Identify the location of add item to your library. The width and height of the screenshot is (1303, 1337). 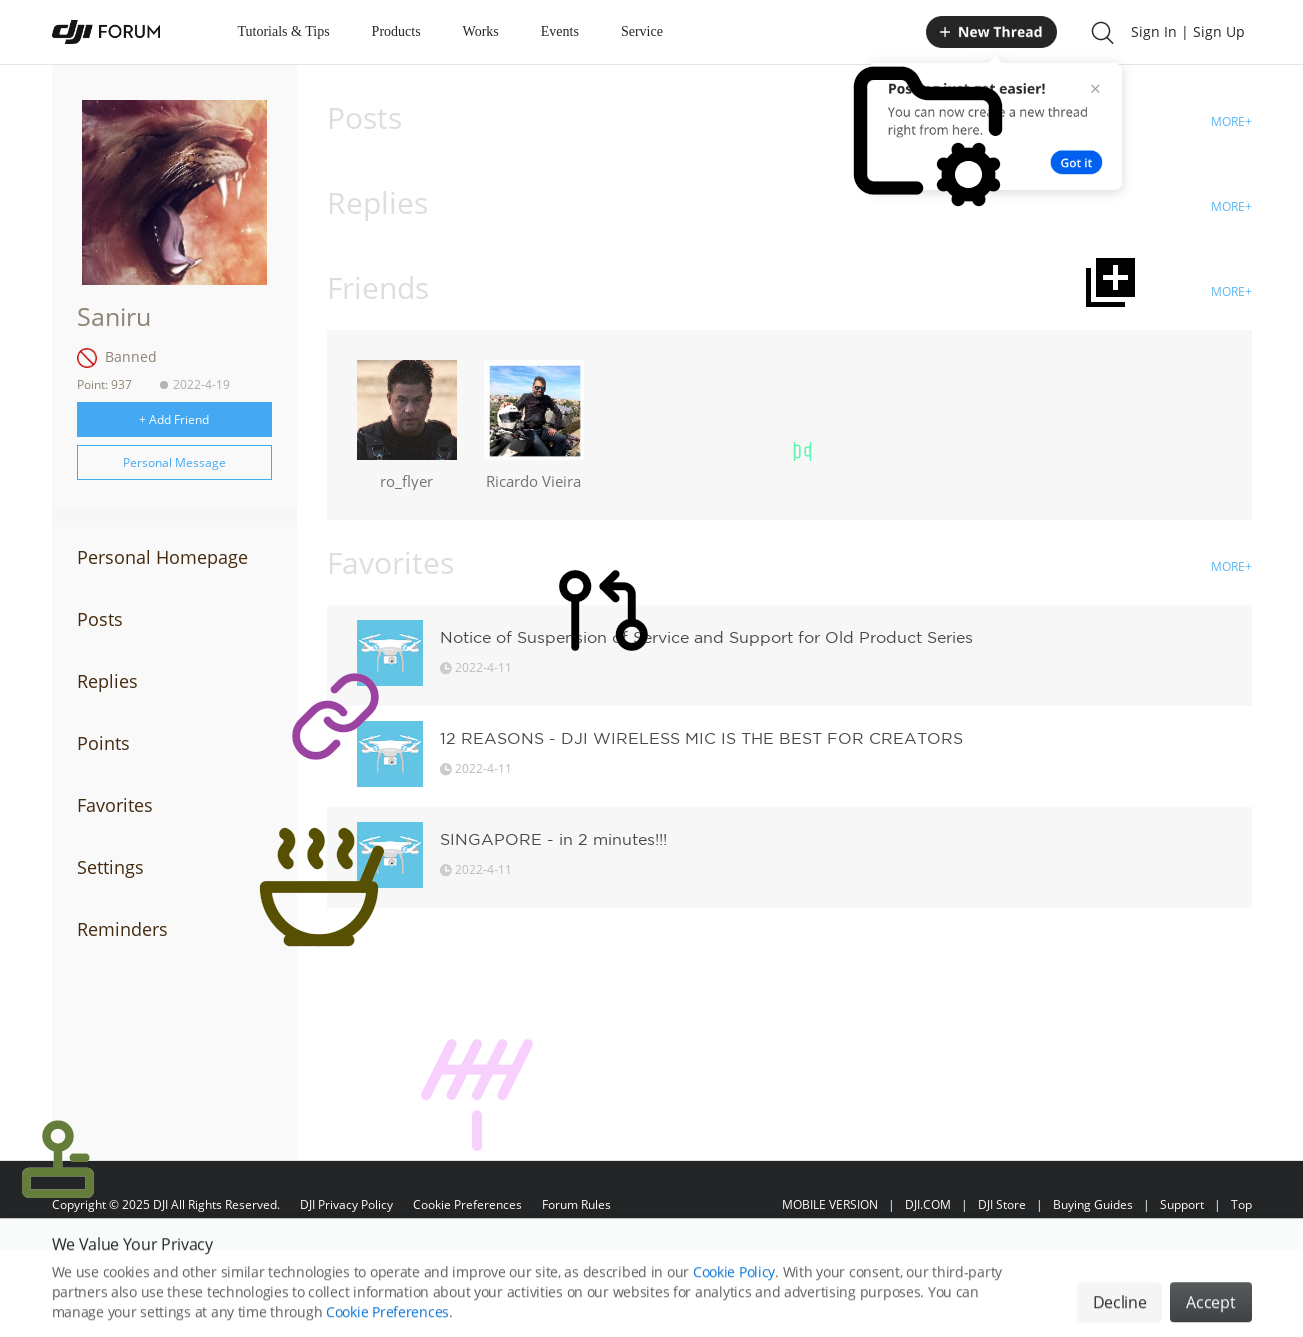
(1110, 282).